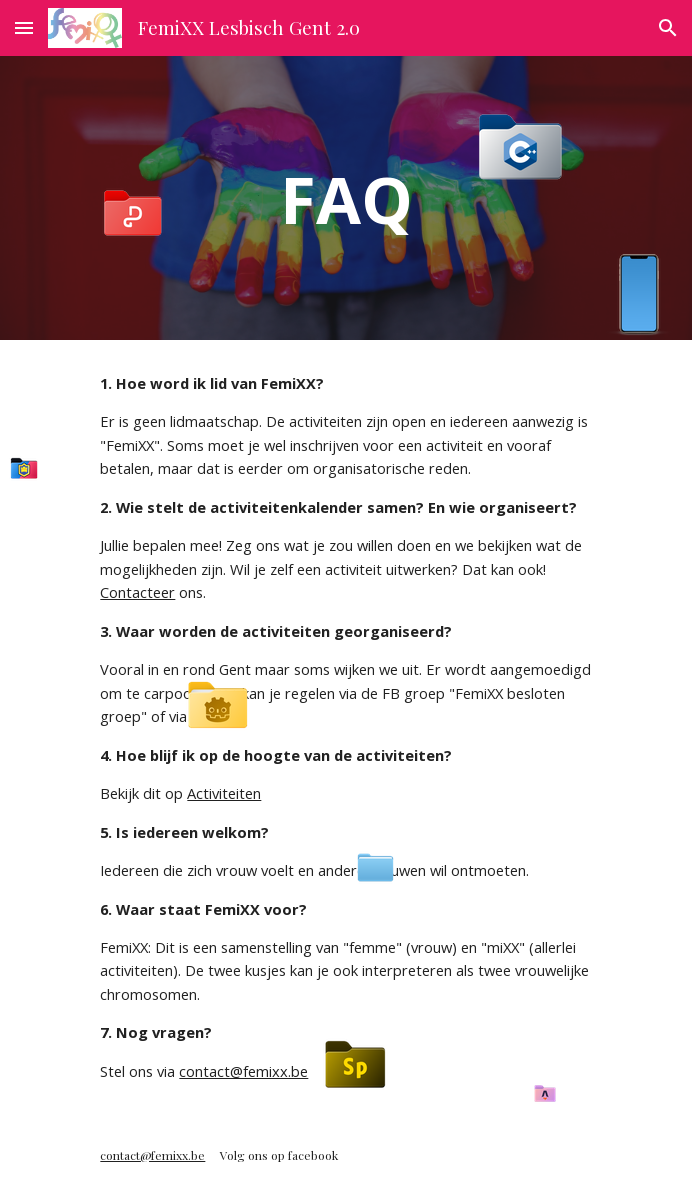  Describe the element at coordinates (217, 706) in the screenshot. I see `open godot game engine project folder` at that location.